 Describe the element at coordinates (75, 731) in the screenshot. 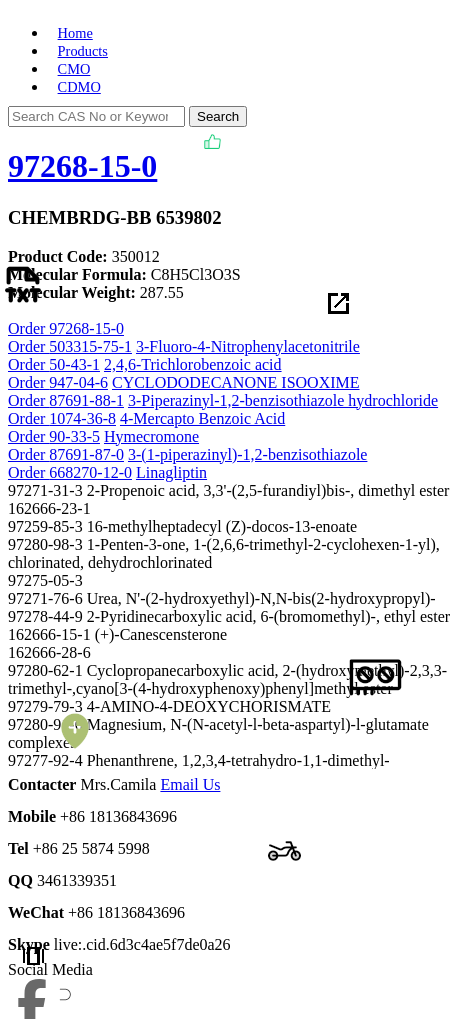

I see `add a new location pin` at that location.